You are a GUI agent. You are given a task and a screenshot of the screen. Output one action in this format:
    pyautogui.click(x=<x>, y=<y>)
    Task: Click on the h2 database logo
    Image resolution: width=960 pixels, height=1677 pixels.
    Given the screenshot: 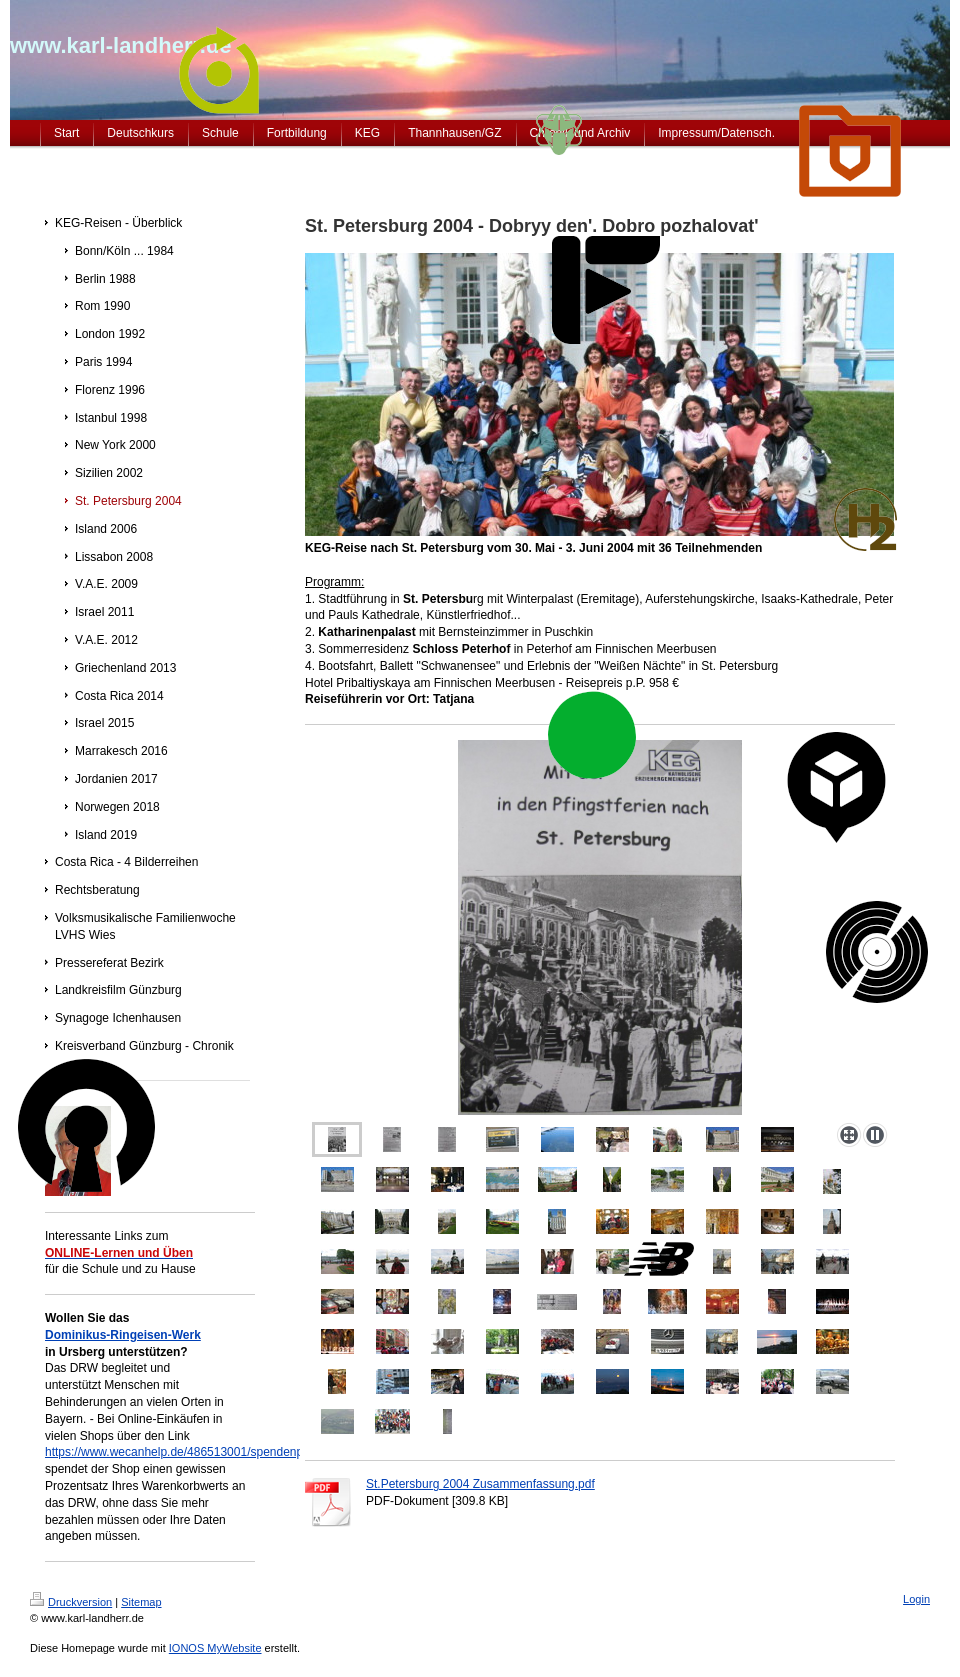 What is the action you would take?
    pyautogui.click(x=865, y=519)
    